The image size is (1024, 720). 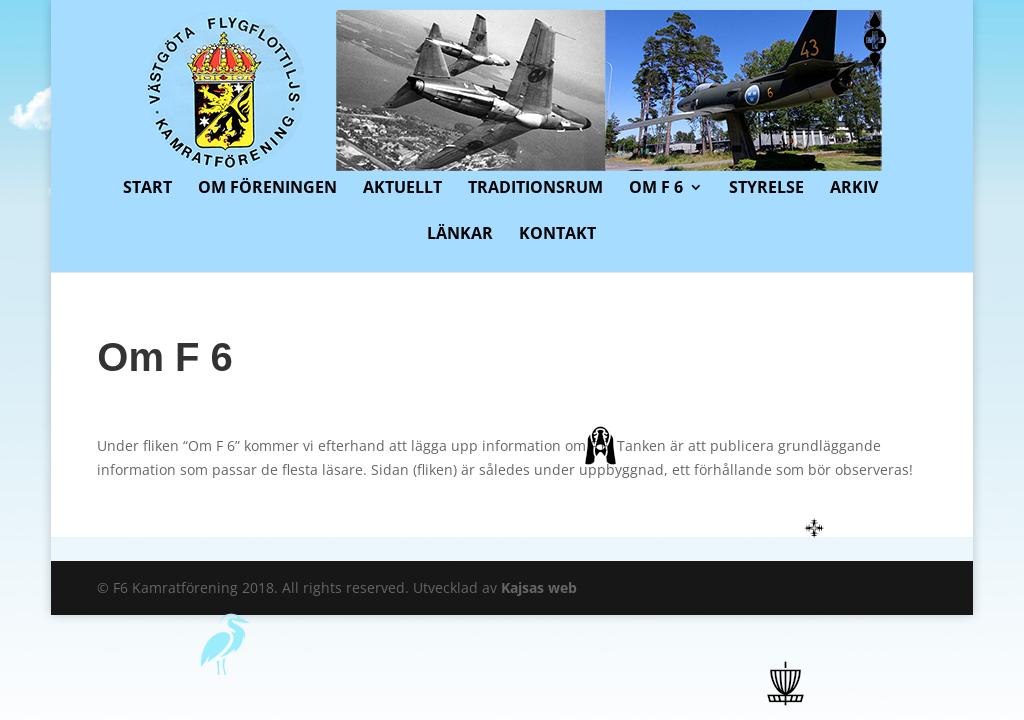 What do you see at coordinates (225, 643) in the screenshot?
I see `heron bird icon for wildlife or nature category` at bounding box center [225, 643].